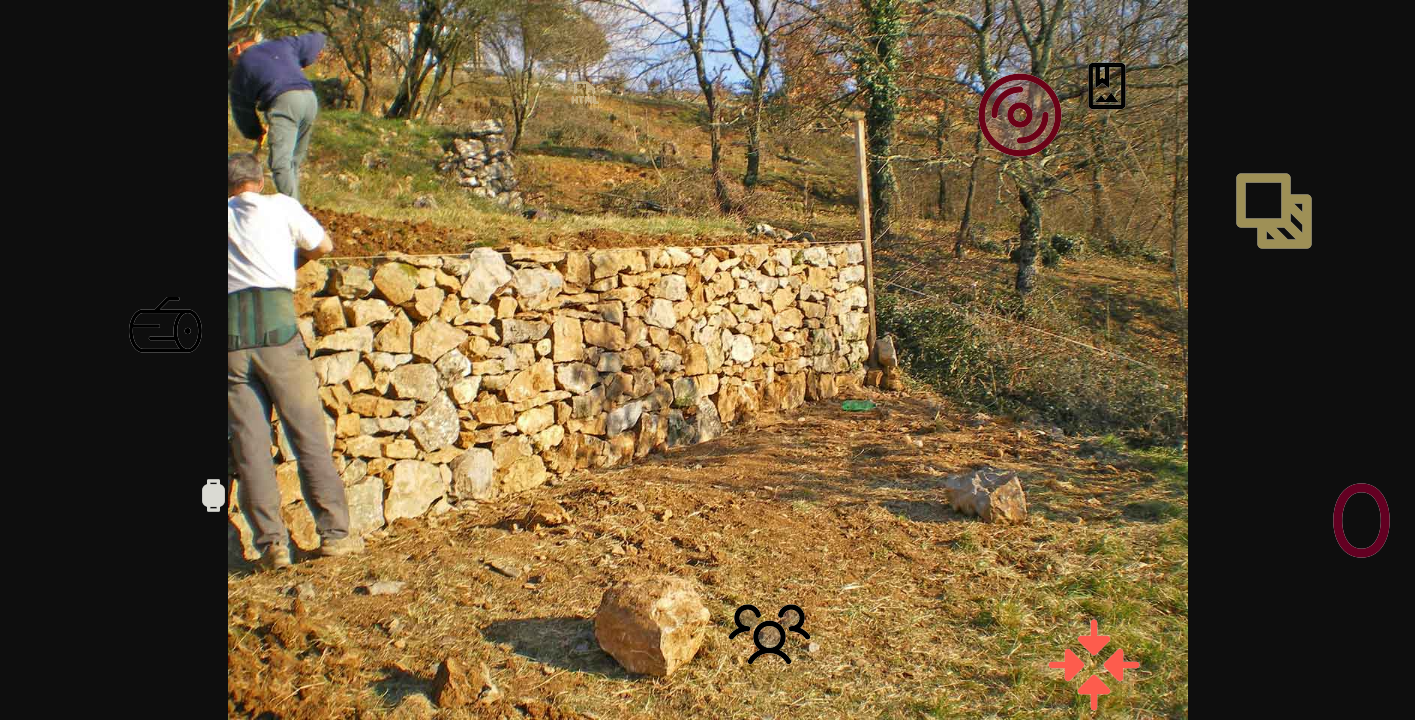 Image resolution: width=1415 pixels, height=720 pixels. What do you see at coordinates (165, 328) in the screenshot?
I see `view activity log or history` at bounding box center [165, 328].